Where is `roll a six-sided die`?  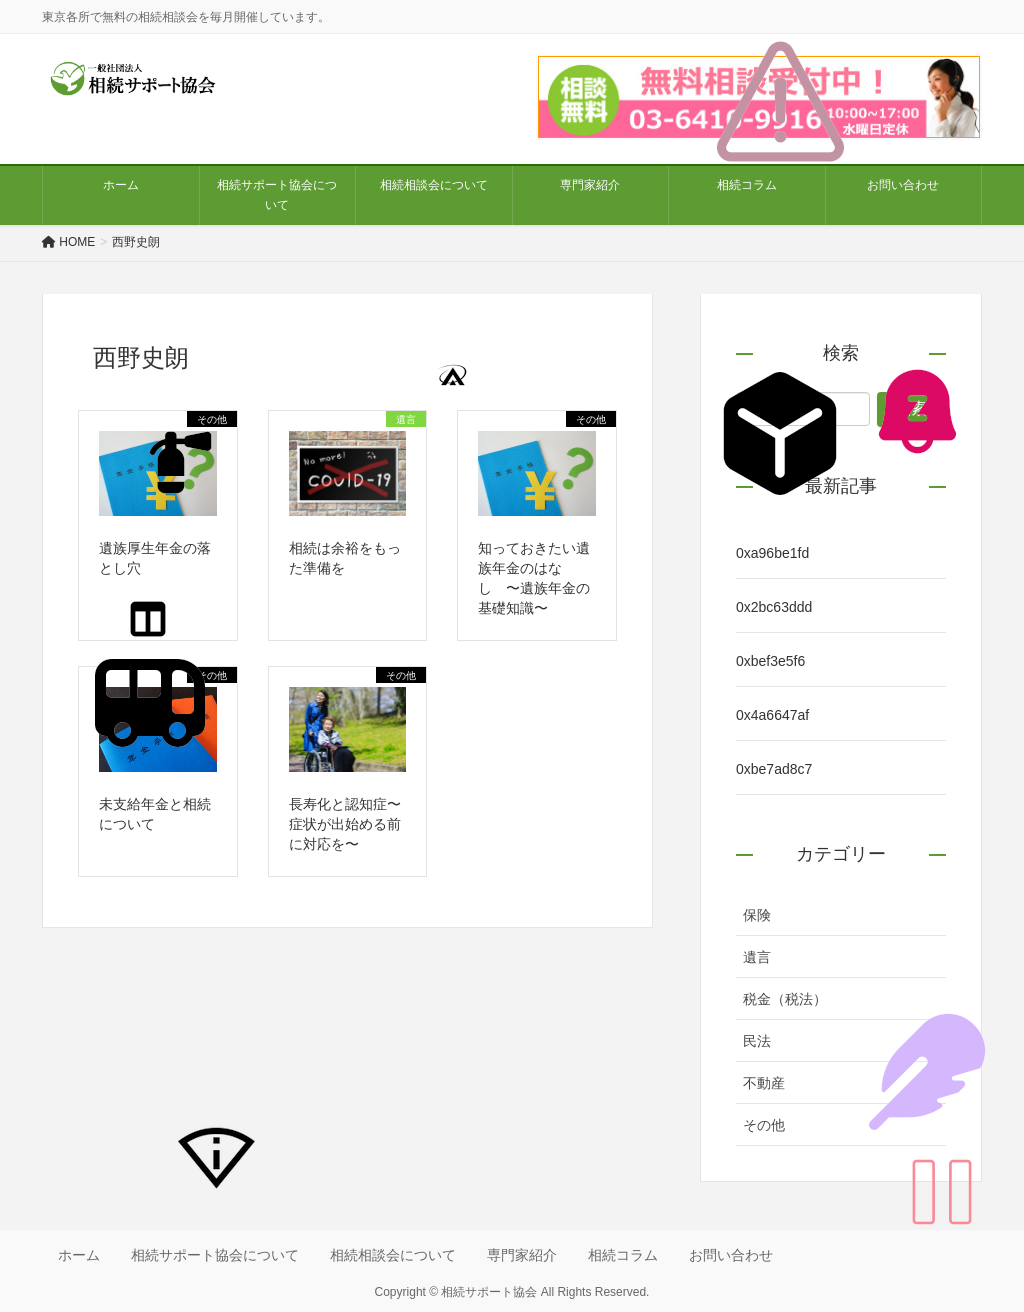
roll a six-sided die is located at coordinates (780, 432).